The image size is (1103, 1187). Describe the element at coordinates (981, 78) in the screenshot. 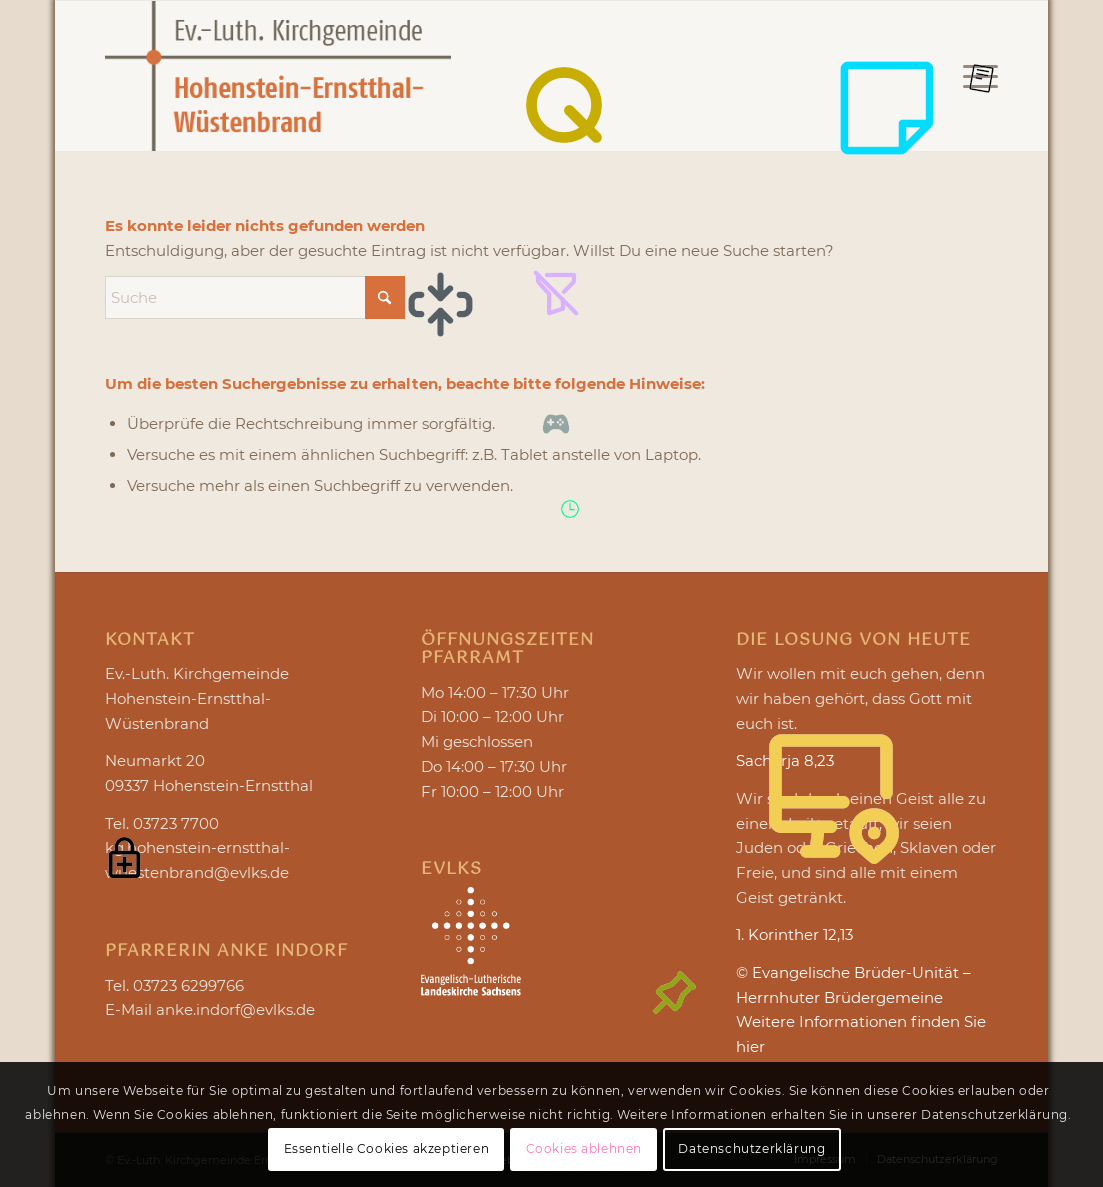

I see `view your resume or CV` at that location.